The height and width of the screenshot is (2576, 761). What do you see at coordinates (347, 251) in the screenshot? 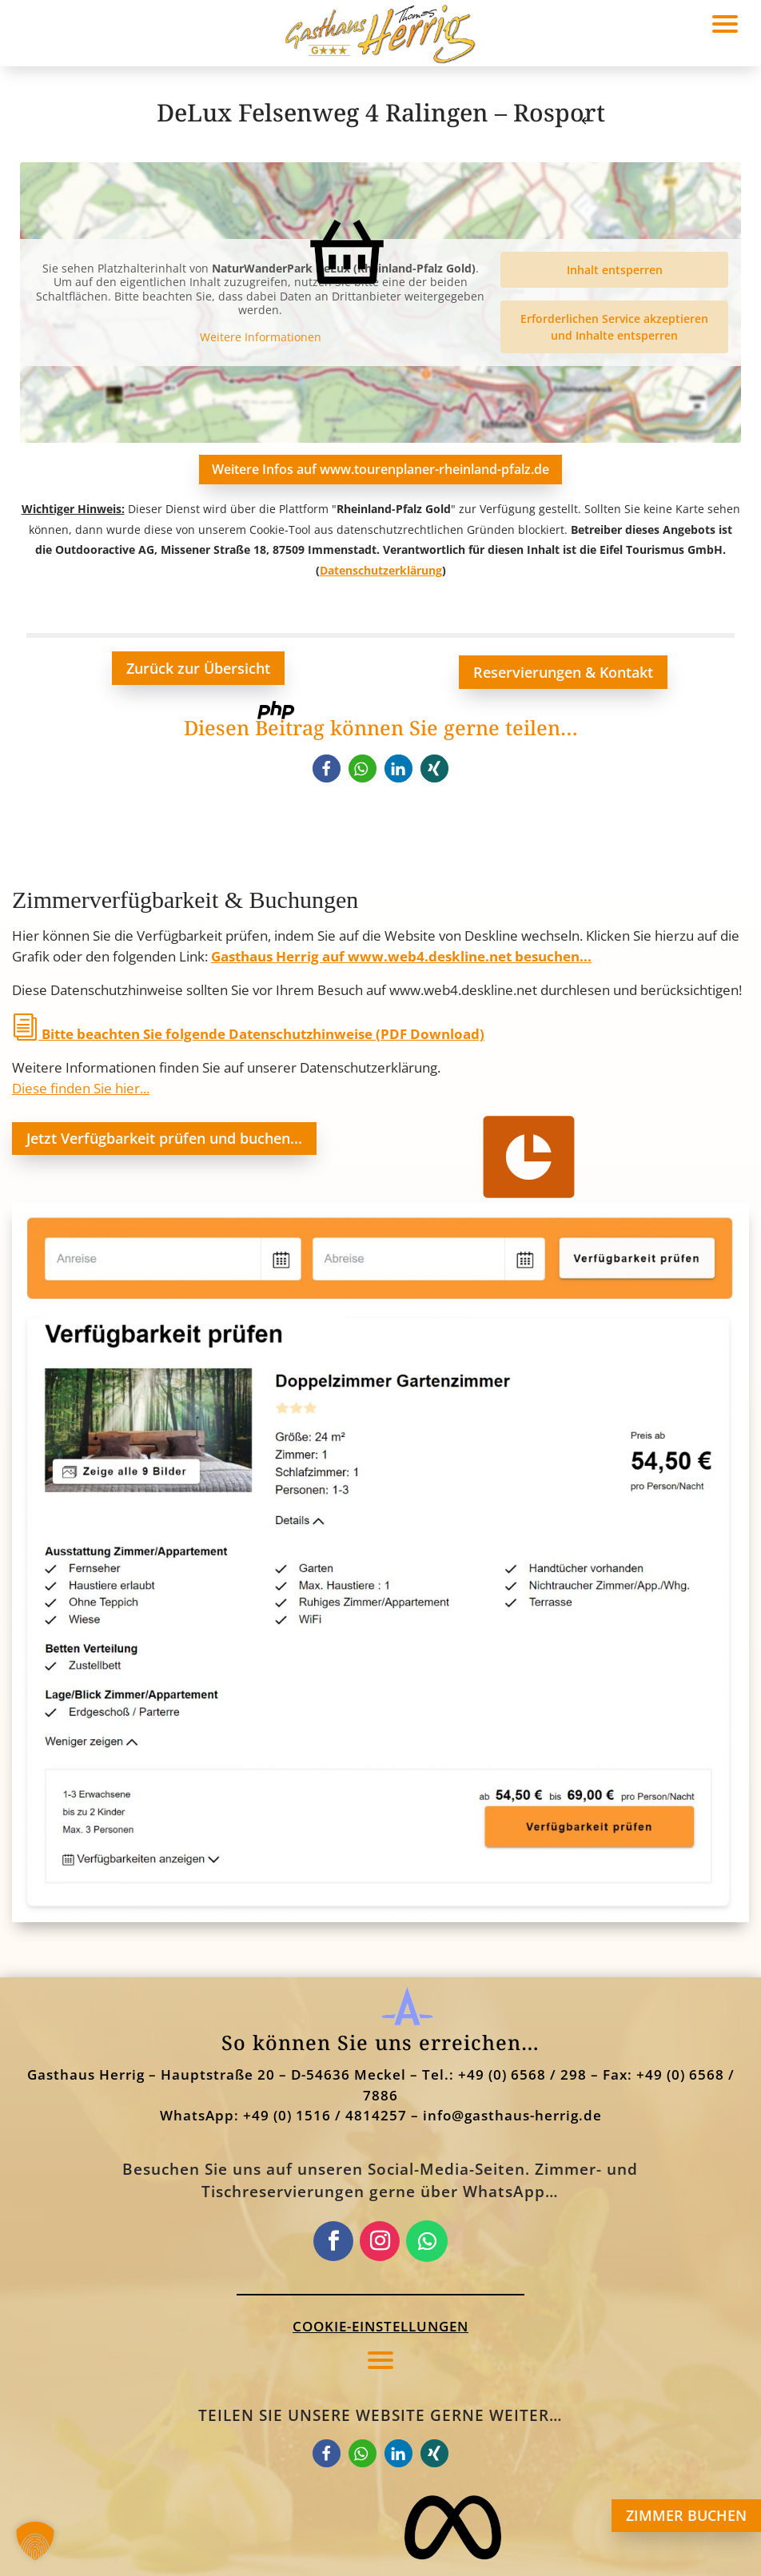
I see `view your shopping basket` at bounding box center [347, 251].